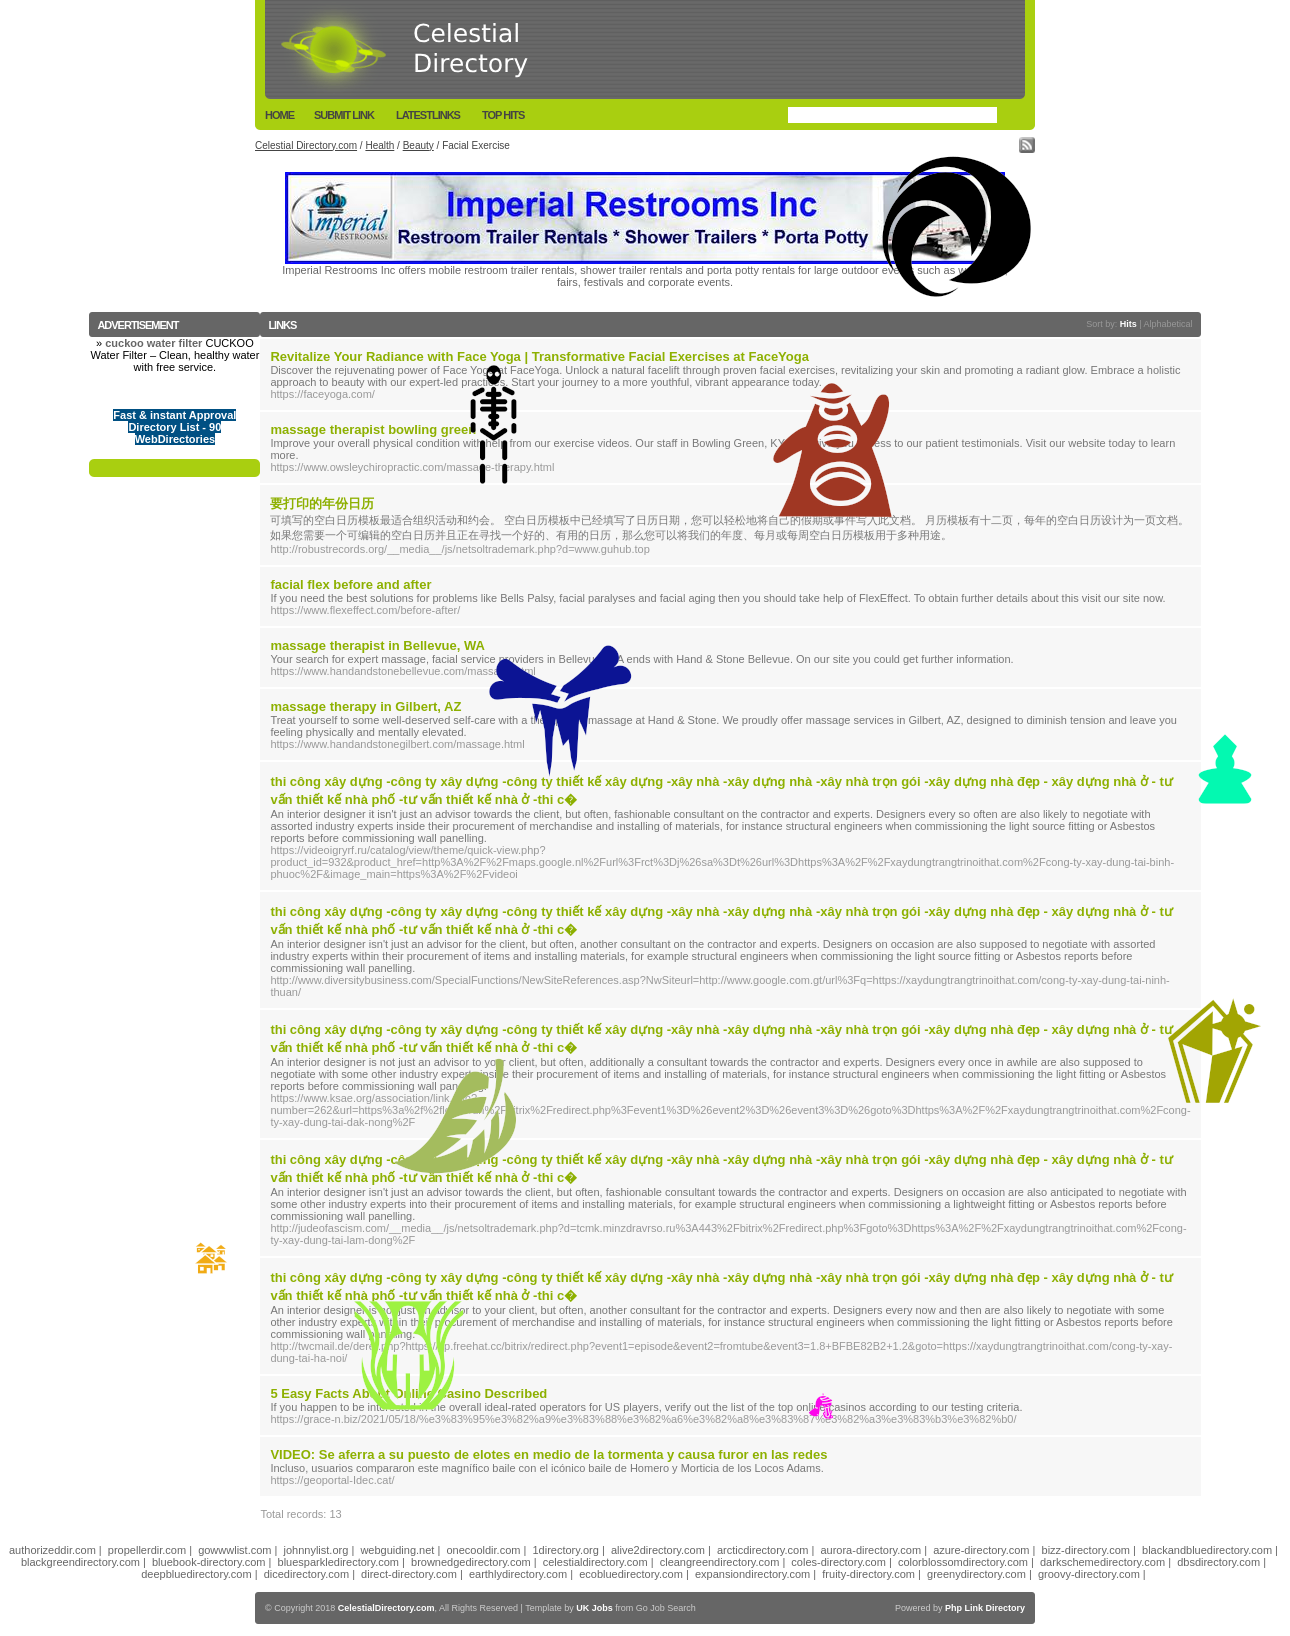  What do you see at coordinates (454, 1119) in the screenshot?
I see `indicates autumn or seasonal theme` at bounding box center [454, 1119].